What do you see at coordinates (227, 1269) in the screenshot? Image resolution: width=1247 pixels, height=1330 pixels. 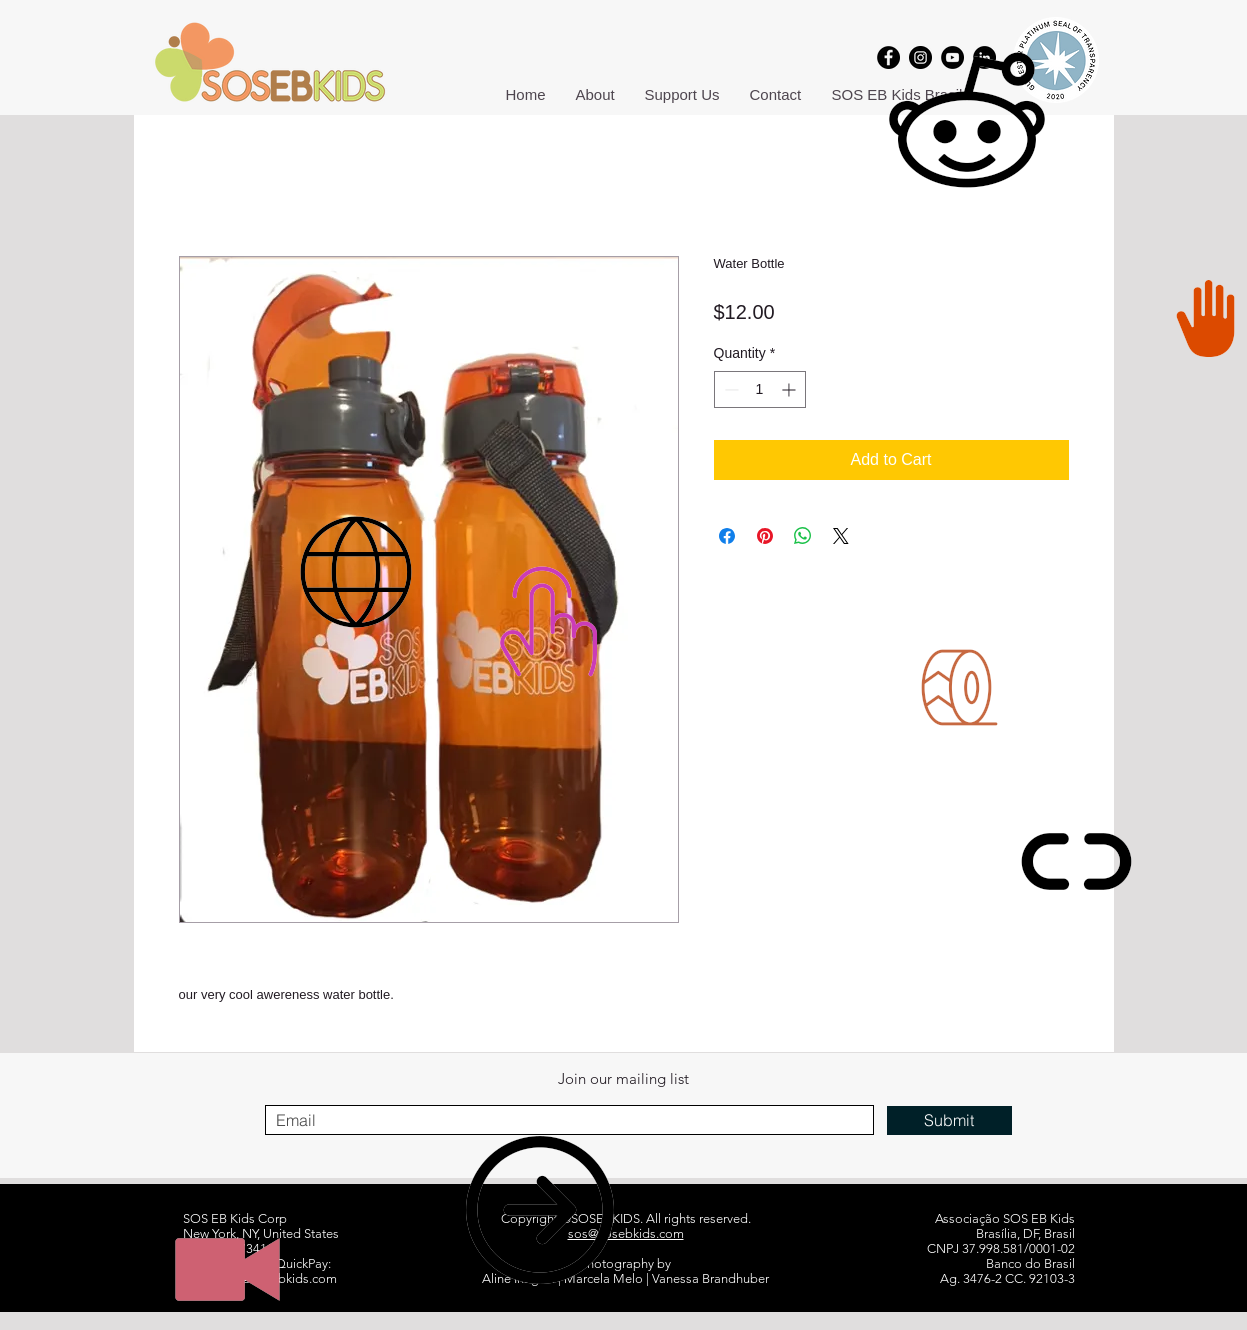 I see `start a video call` at bounding box center [227, 1269].